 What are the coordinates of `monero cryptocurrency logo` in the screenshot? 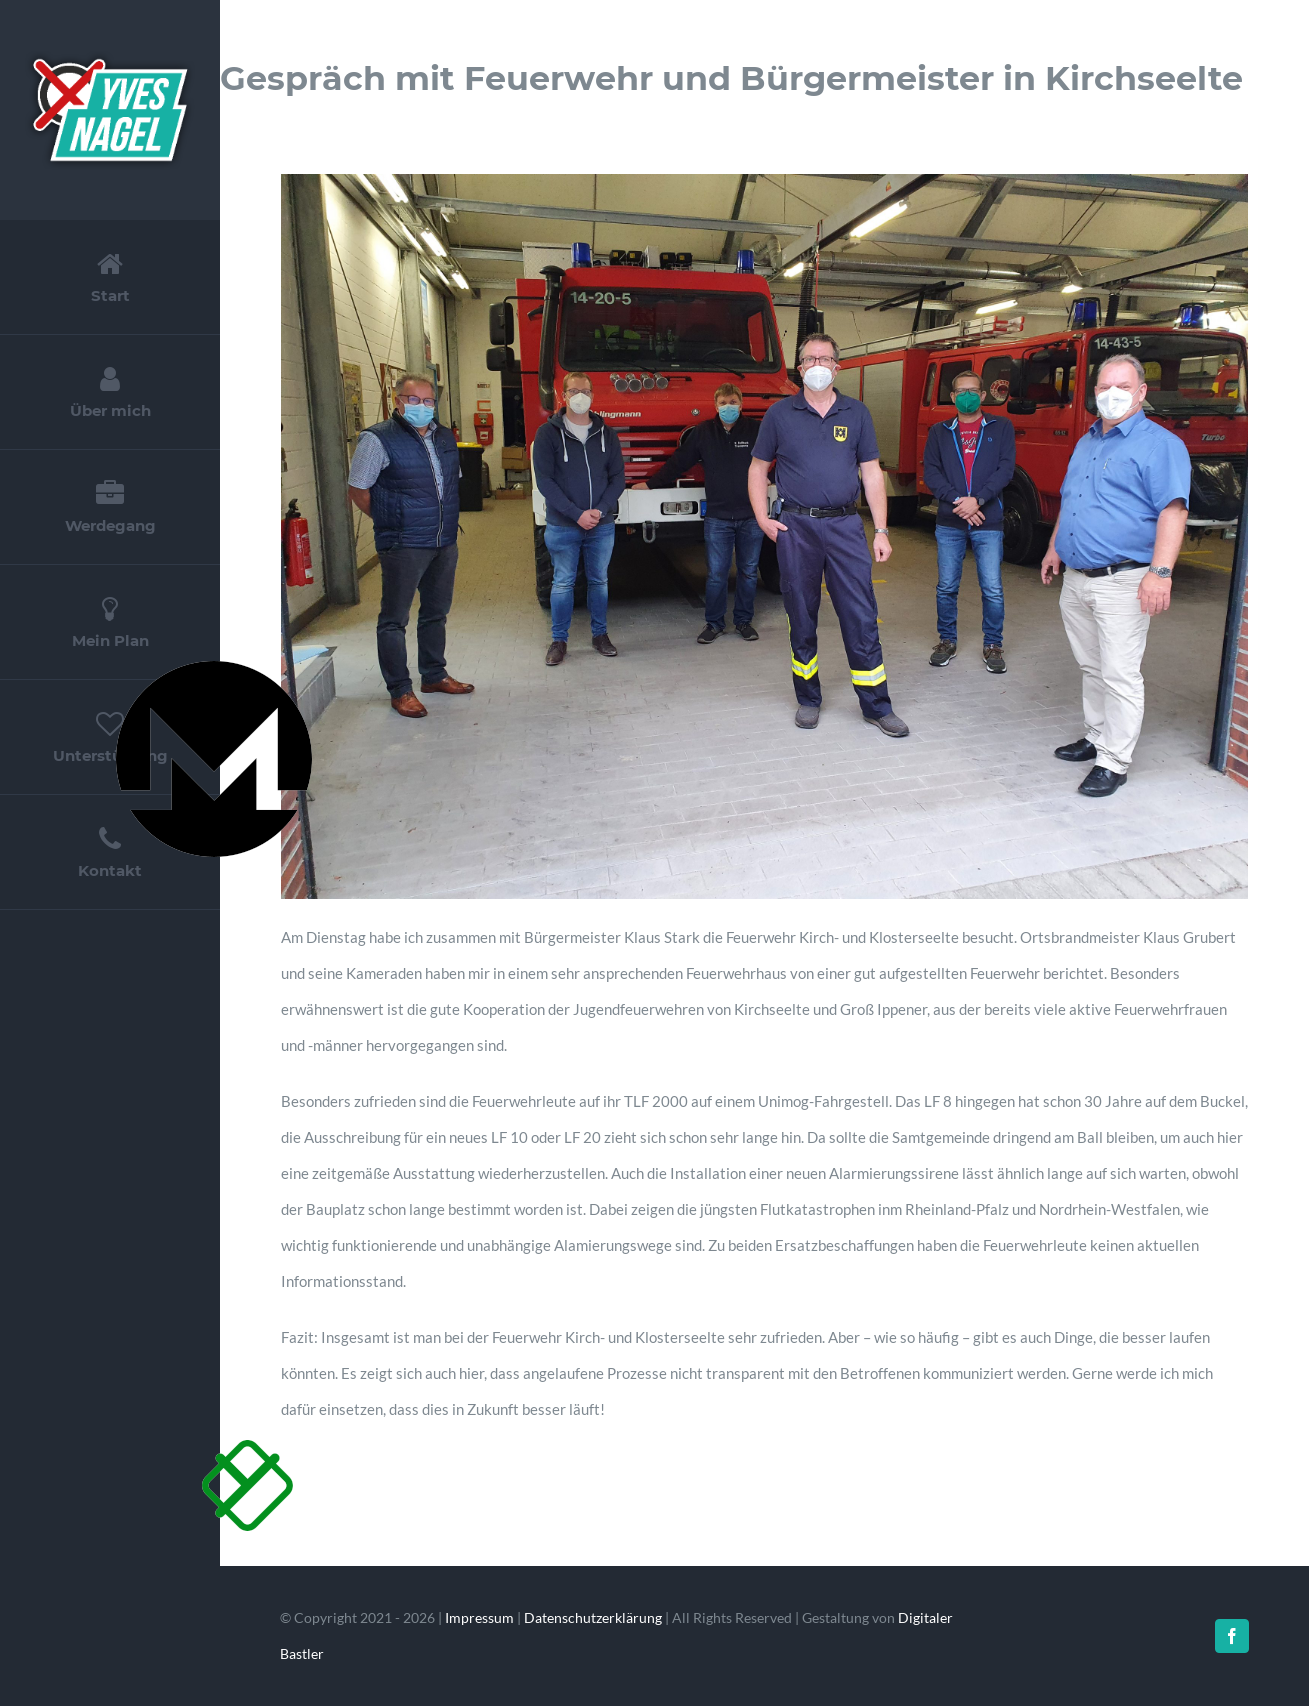 It's located at (214, 759).